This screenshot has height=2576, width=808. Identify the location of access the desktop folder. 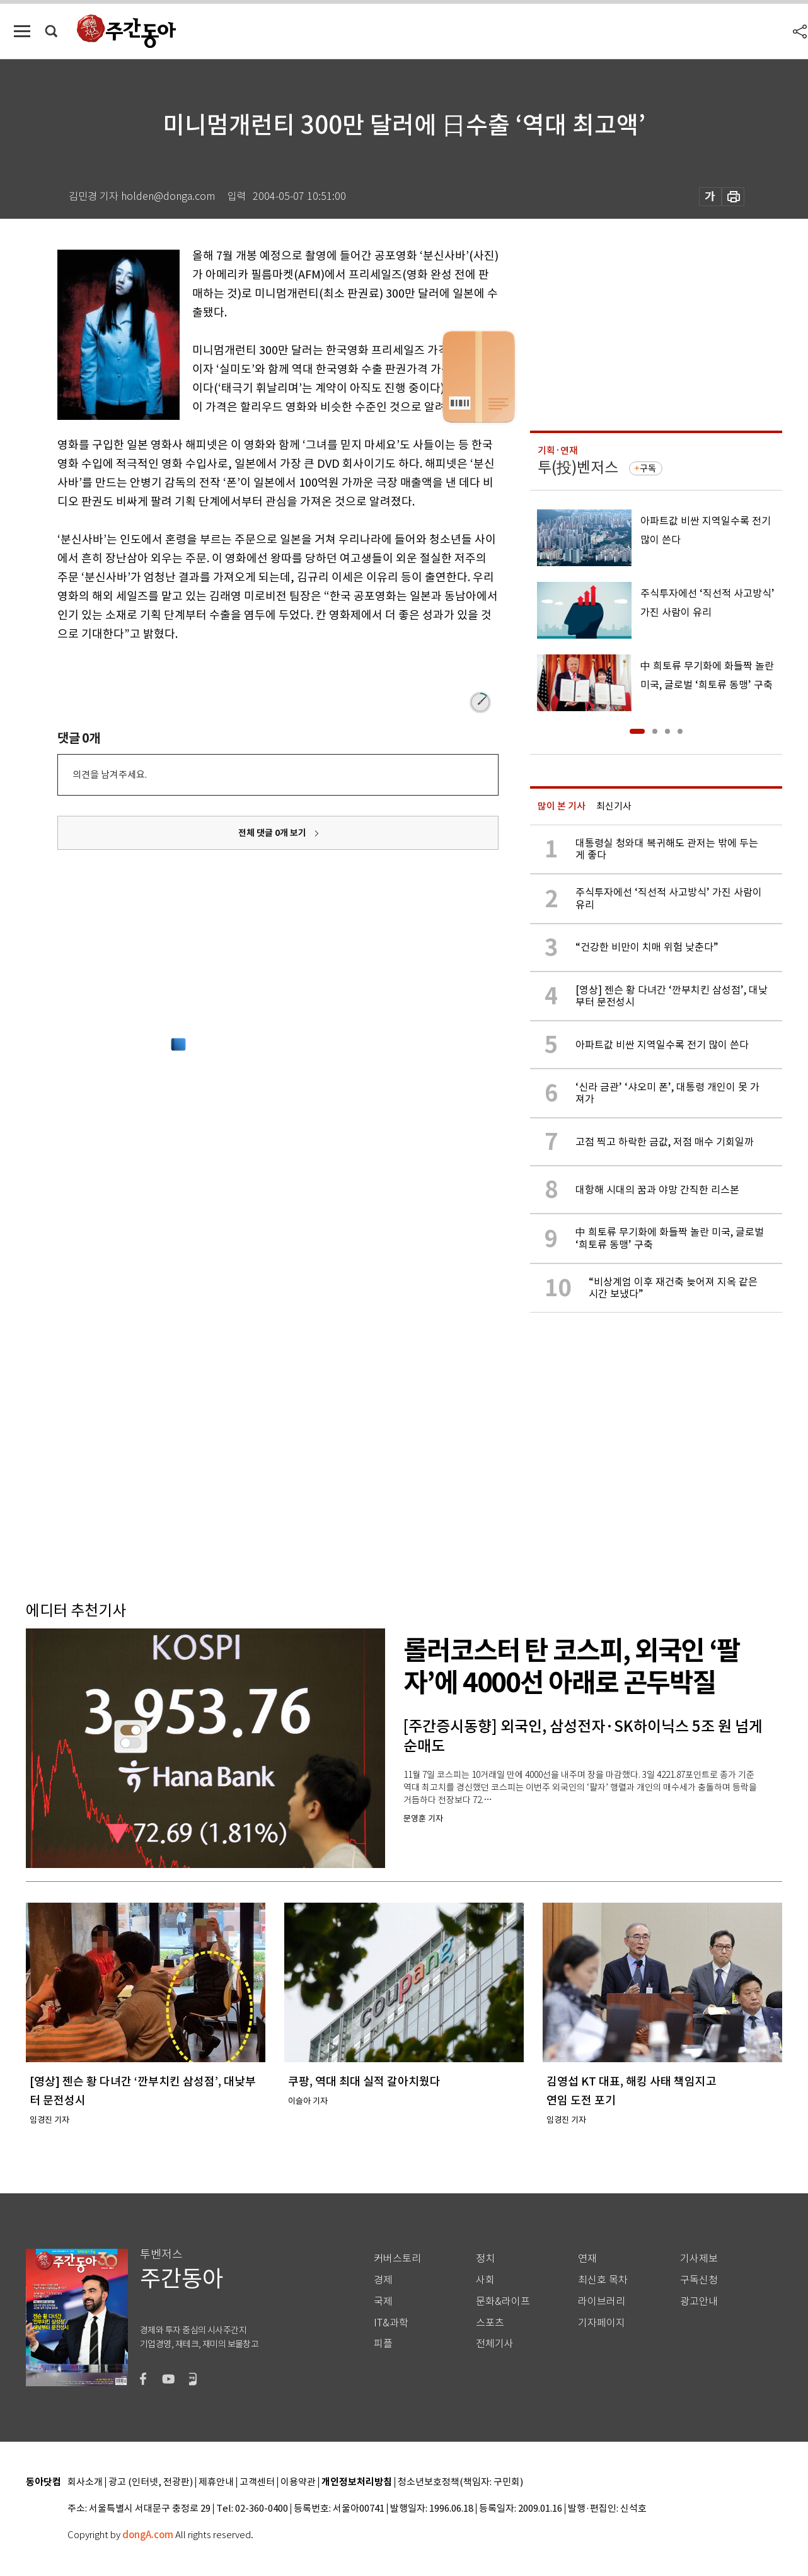
(178, 1044).